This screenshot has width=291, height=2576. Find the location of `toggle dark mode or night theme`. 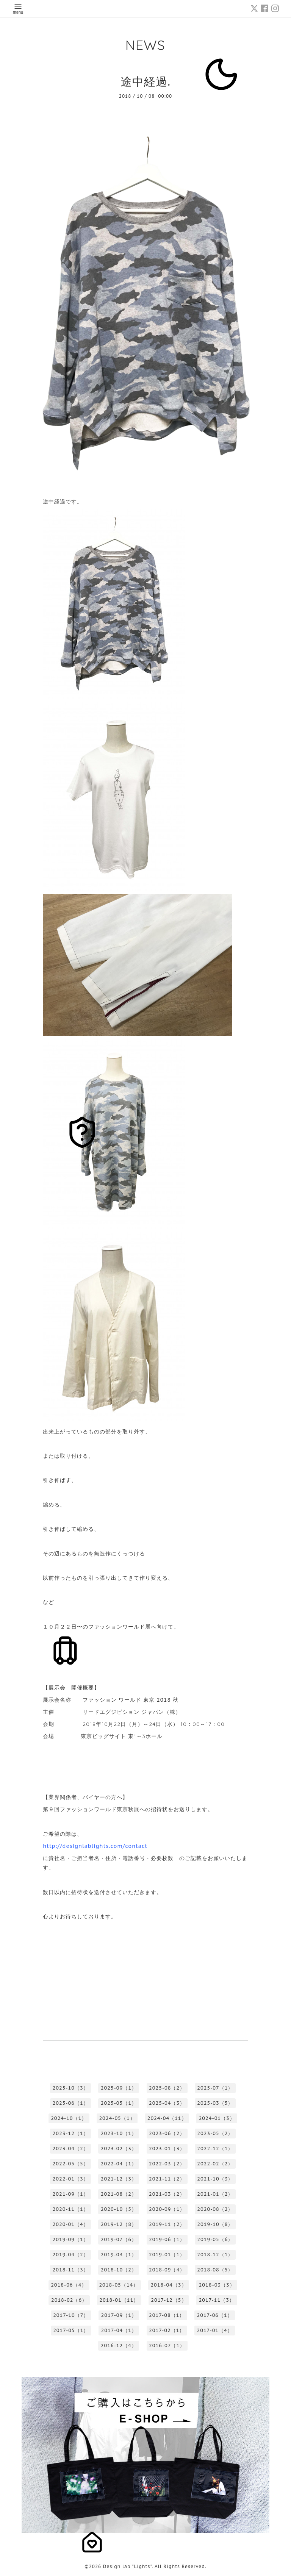

toggle dark mode or night theme is located at coordinates (221, 74).